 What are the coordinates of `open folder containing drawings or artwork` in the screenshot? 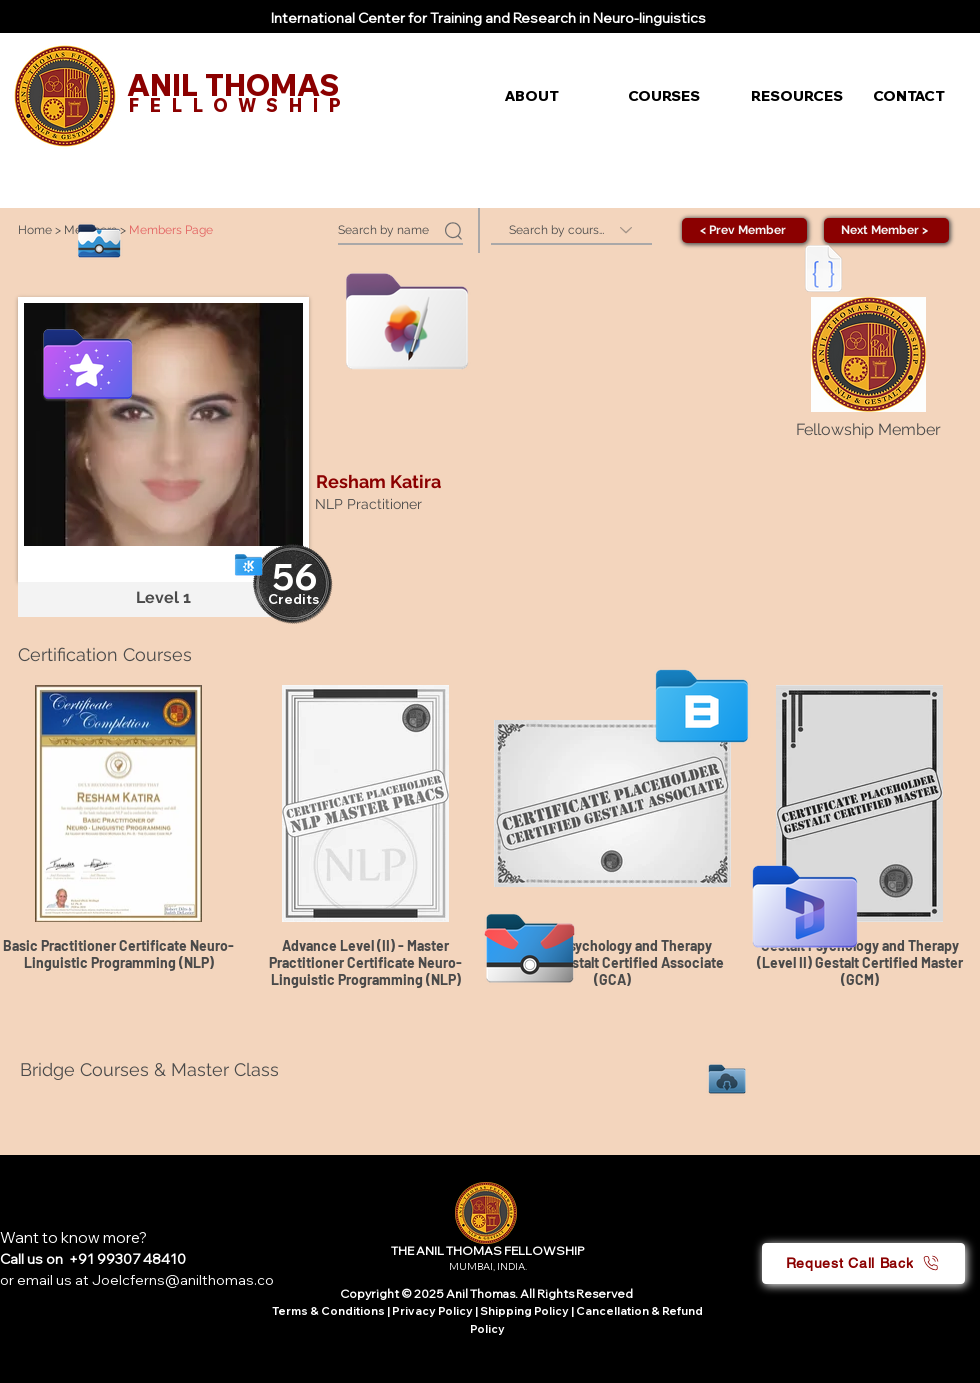 It's located at (406, 324).